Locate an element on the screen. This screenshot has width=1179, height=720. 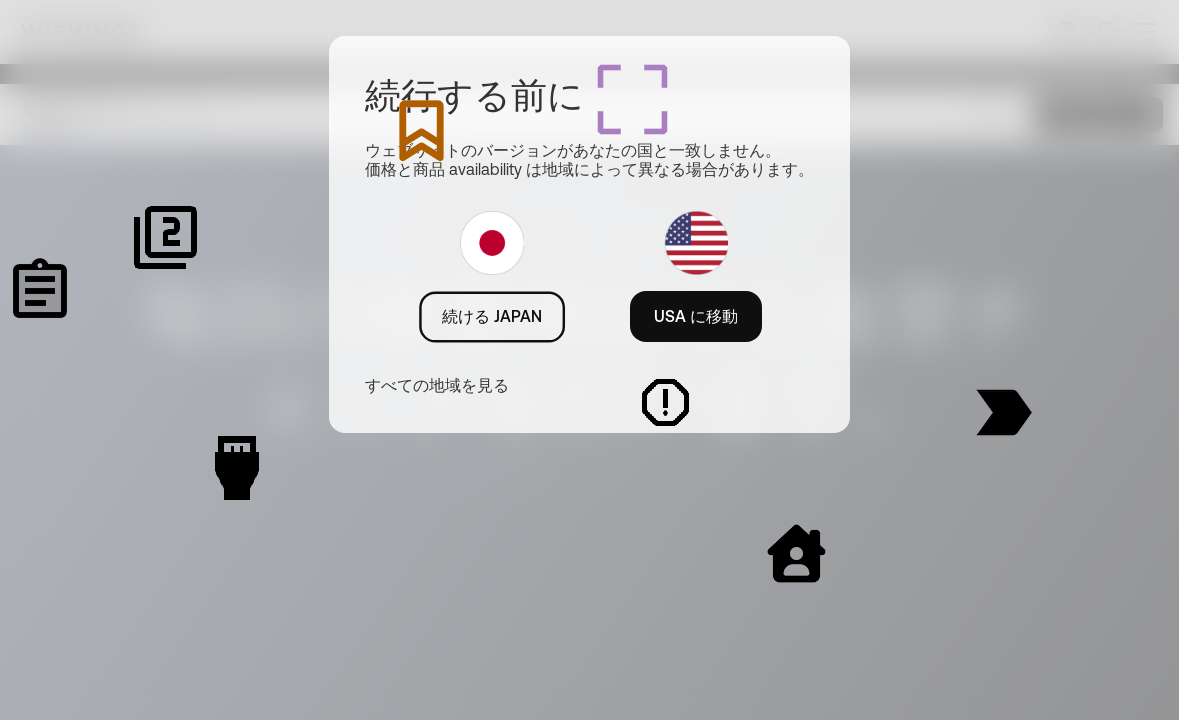
configure HDMI input settings is located at coordinates (237, 468).